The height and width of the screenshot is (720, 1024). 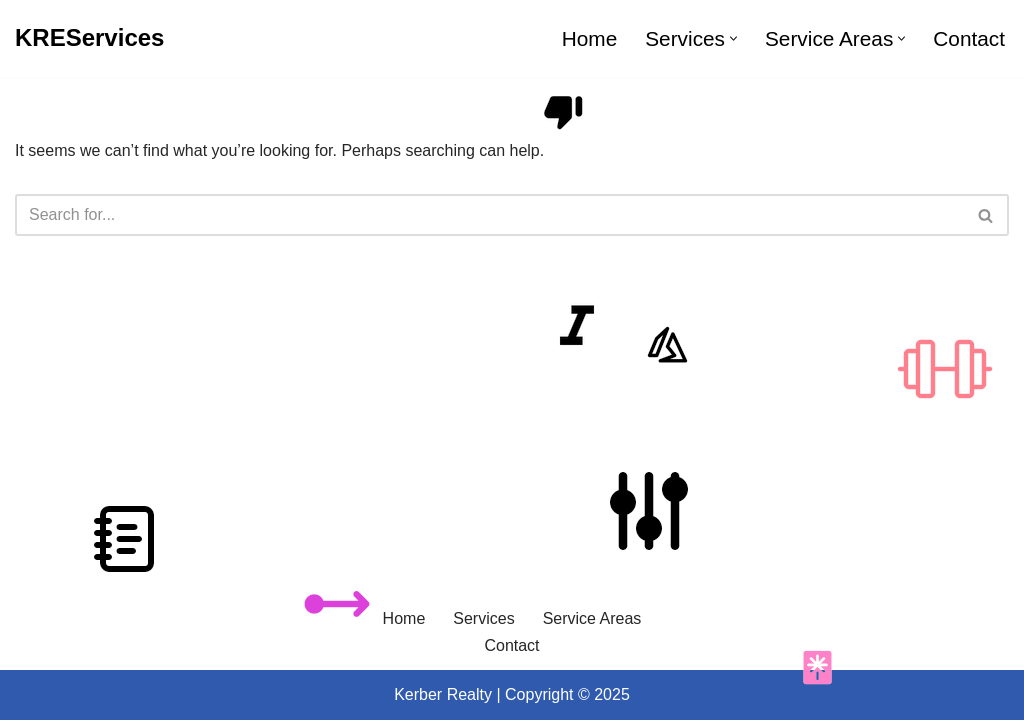 What do you see at coordinates (649, 511) in the screenshot?
I see `adjust settings or preferences` at bounding box center [649, 511].